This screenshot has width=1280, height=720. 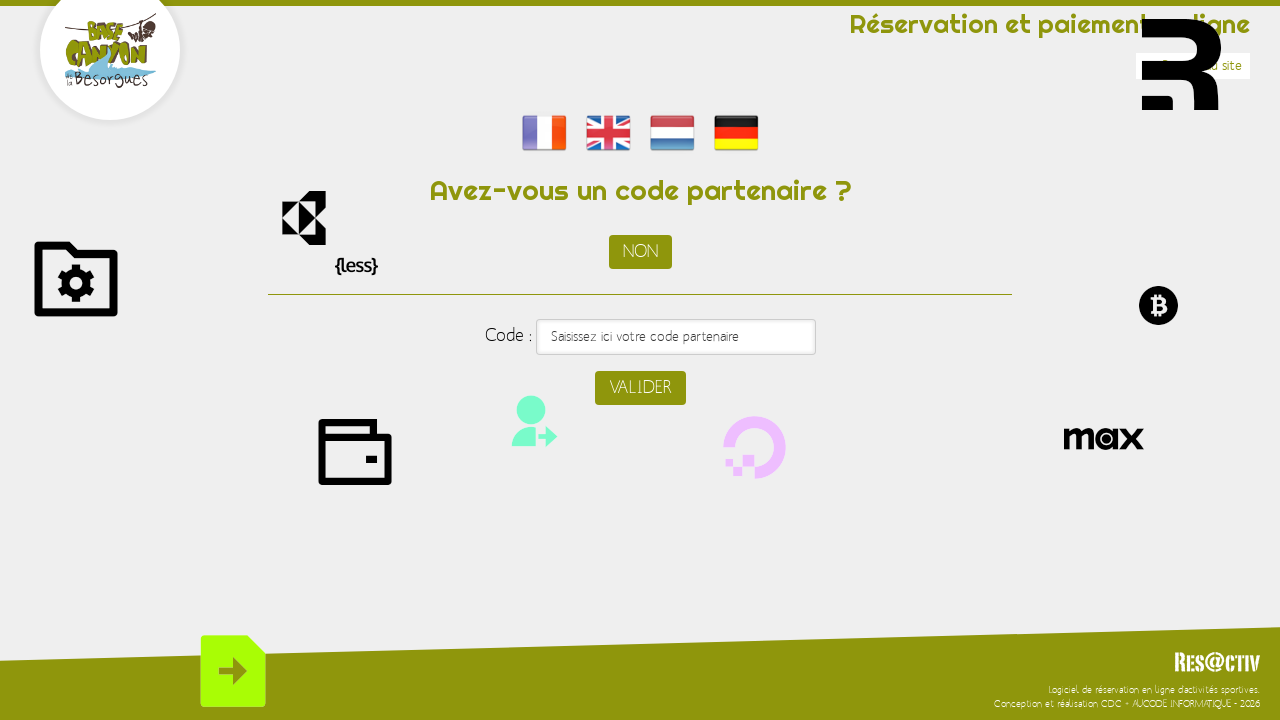 I want to click on open the Max streaming app, so click(x=1104, y=439).